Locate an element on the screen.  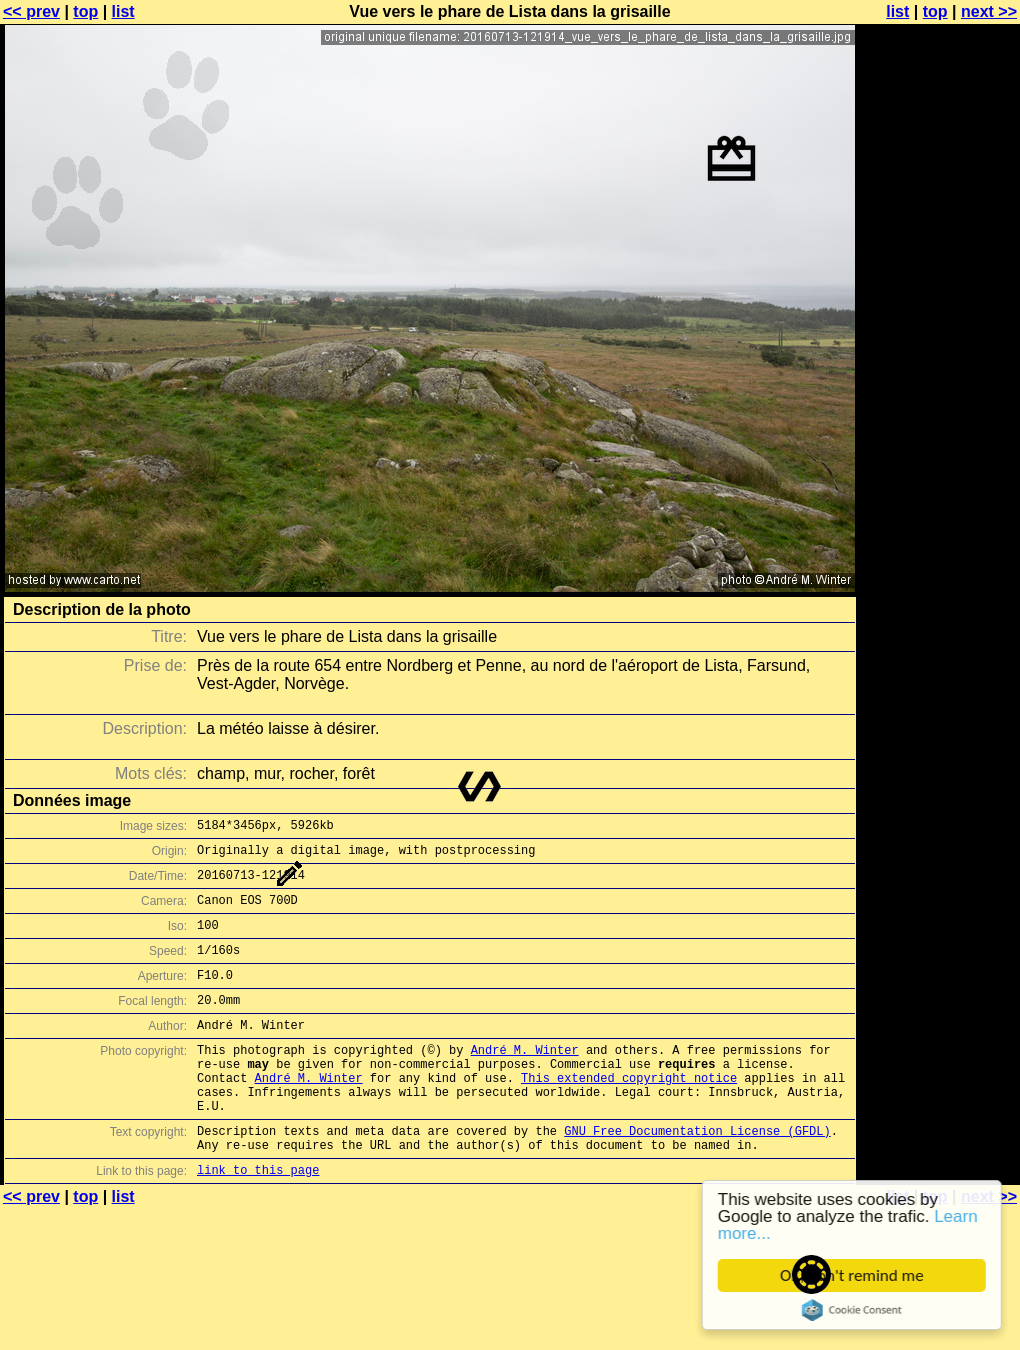
redeem a gift card or promo code is located at coordinates (731, 159).